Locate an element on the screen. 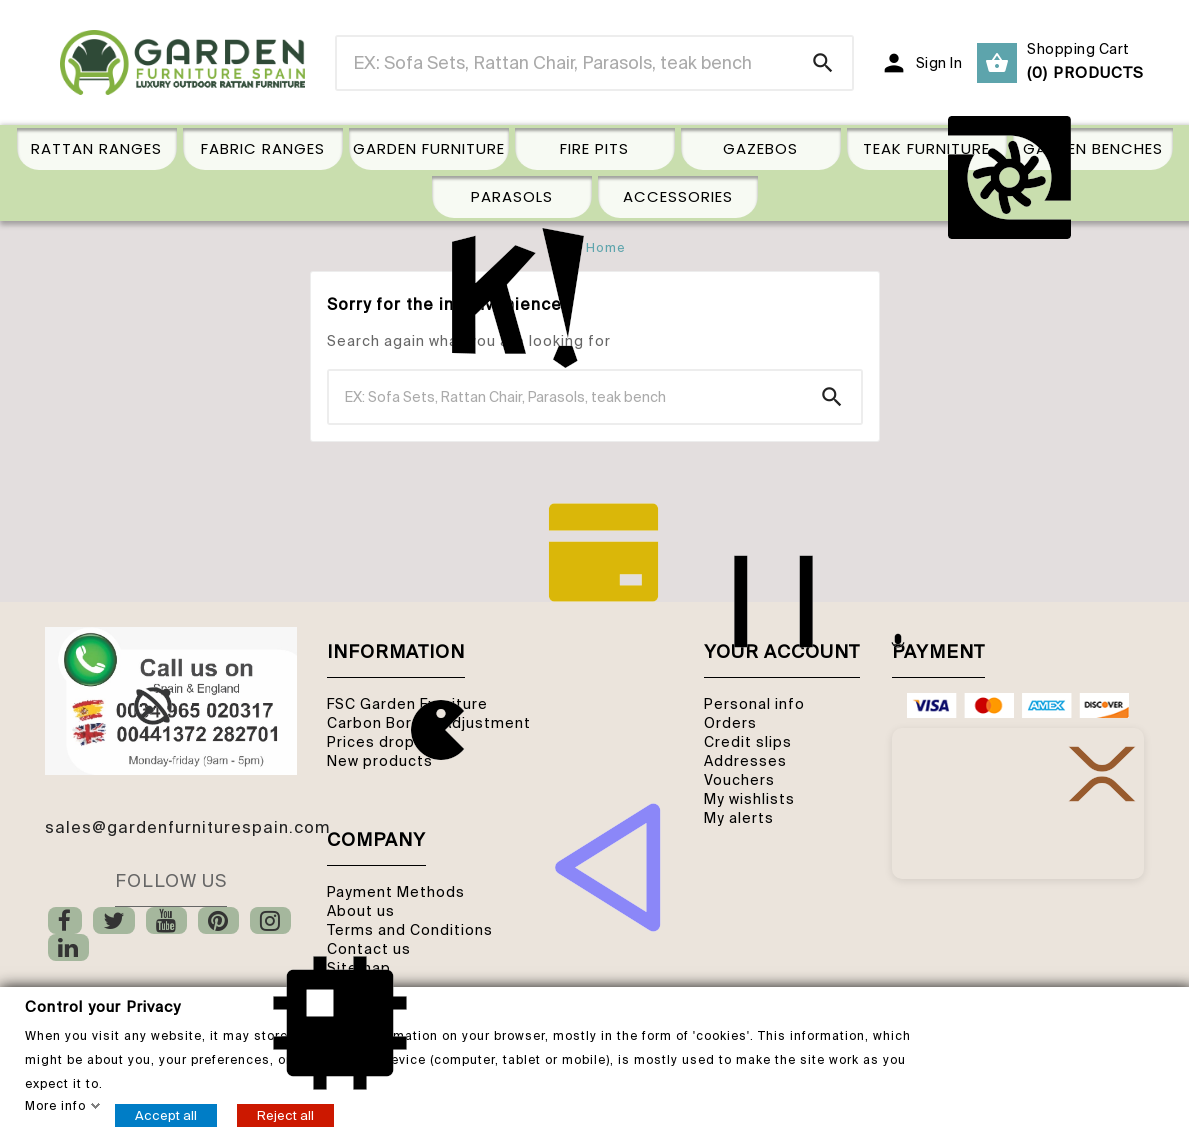  play media in reverse is located at coordinates (618, 867).